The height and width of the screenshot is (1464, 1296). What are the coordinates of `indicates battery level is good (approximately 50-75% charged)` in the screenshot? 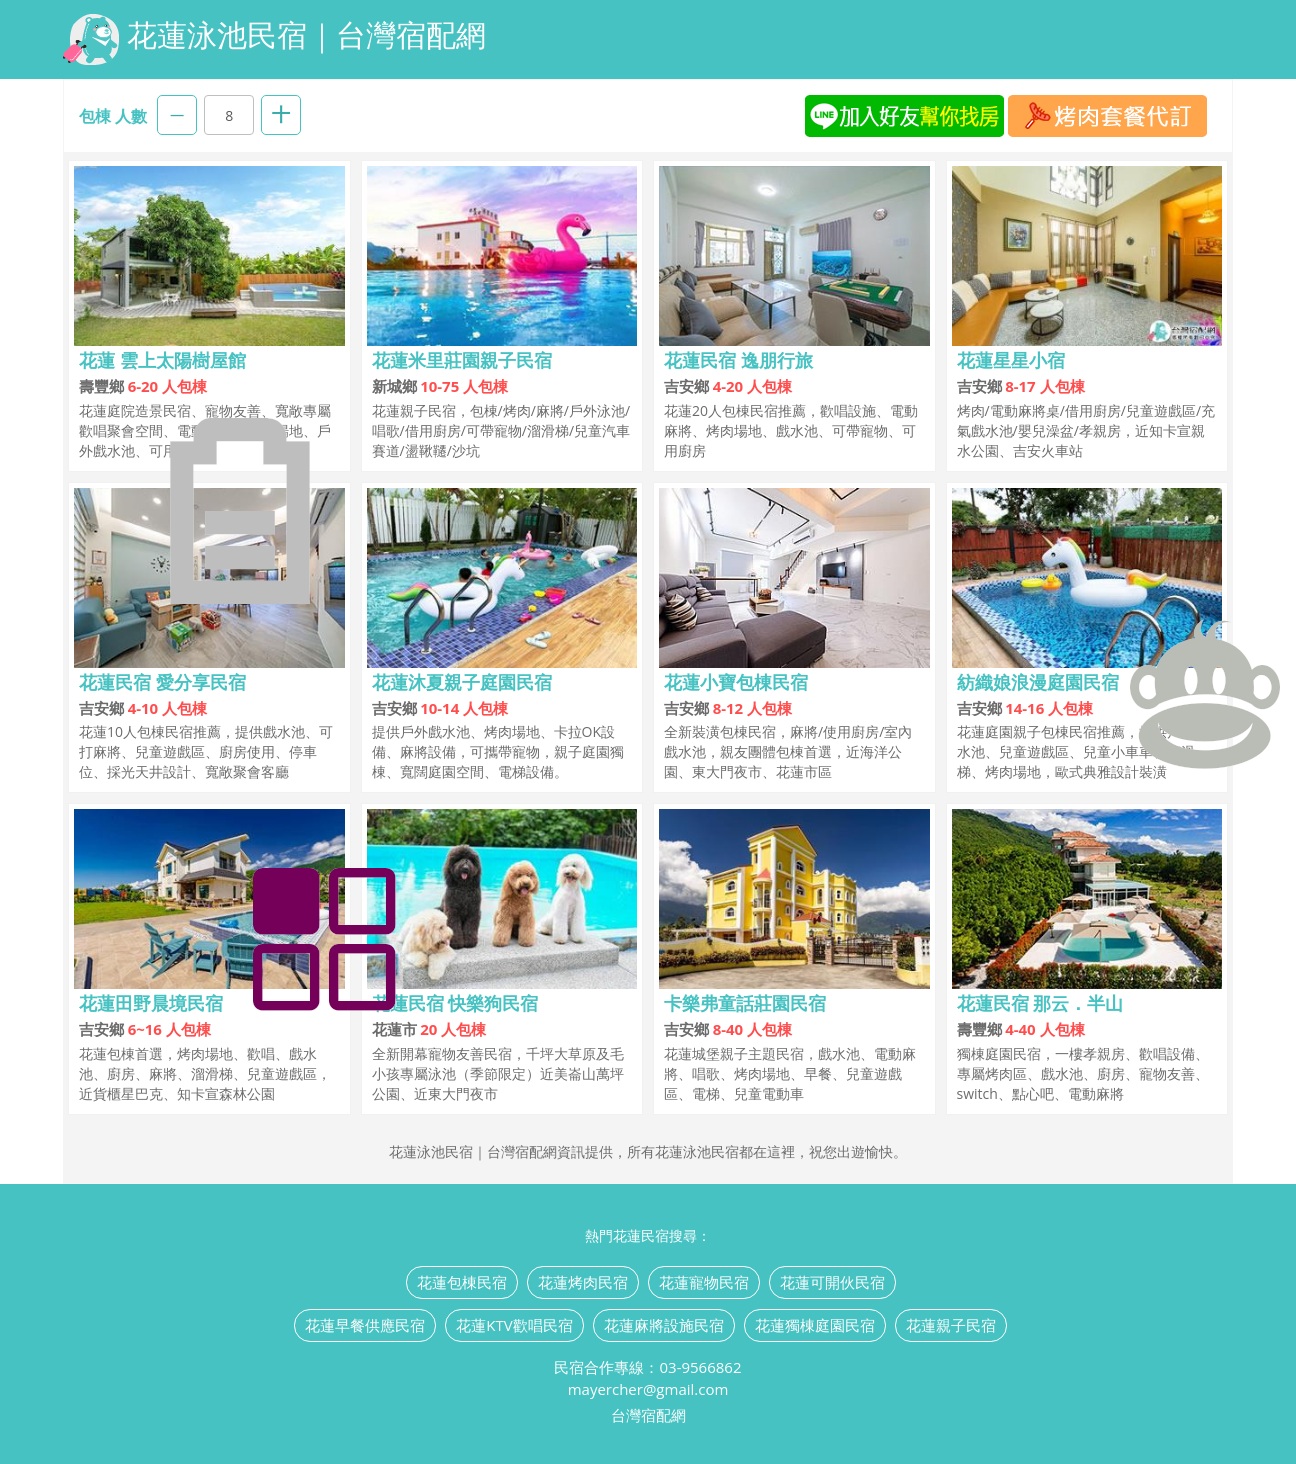 It's located at (240, 511).